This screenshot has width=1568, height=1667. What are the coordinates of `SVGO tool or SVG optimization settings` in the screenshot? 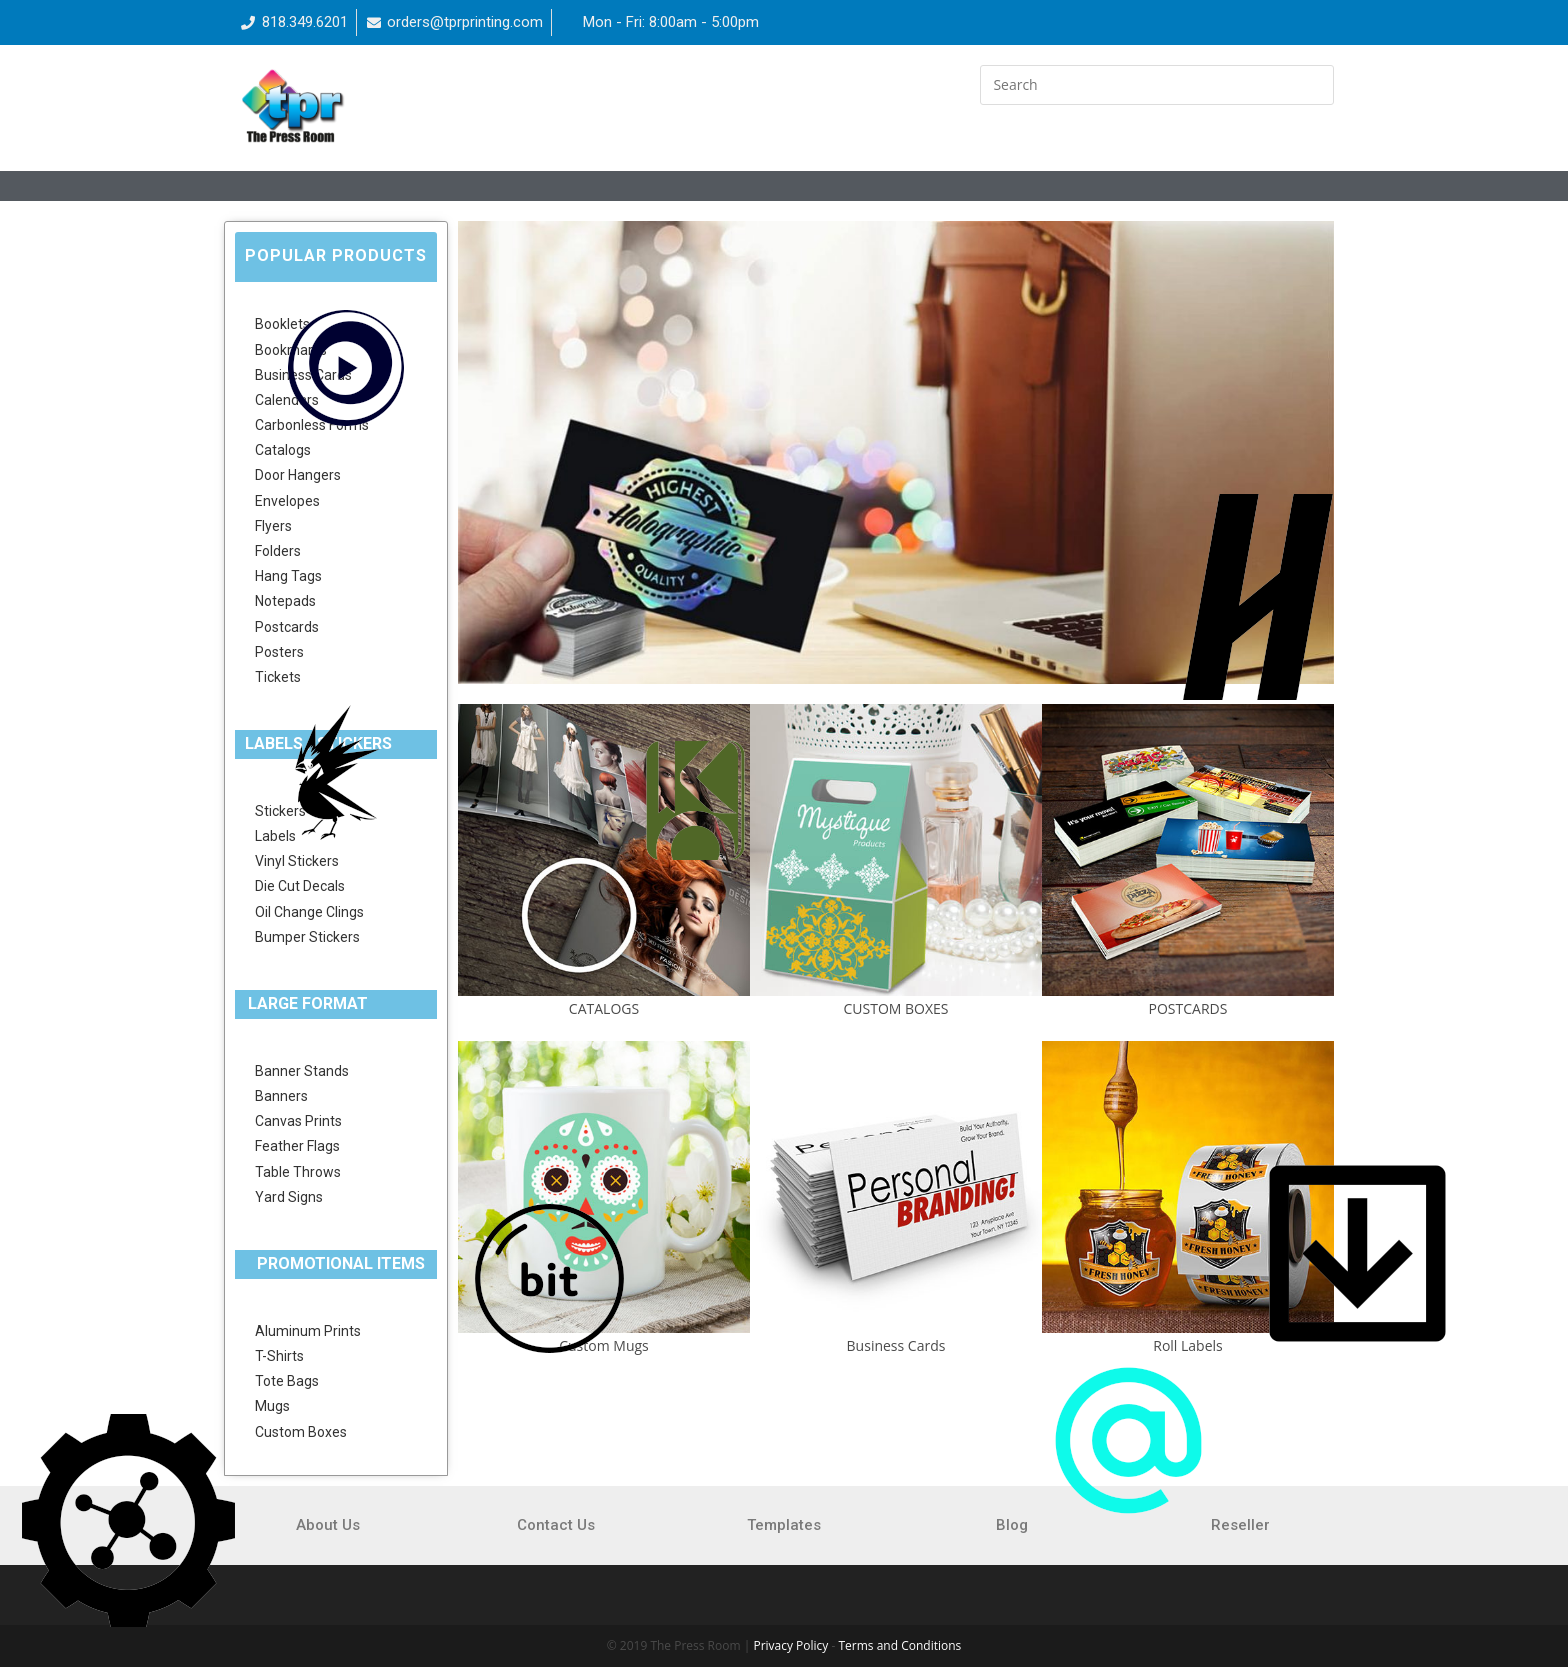 It's located at (128, 1520).